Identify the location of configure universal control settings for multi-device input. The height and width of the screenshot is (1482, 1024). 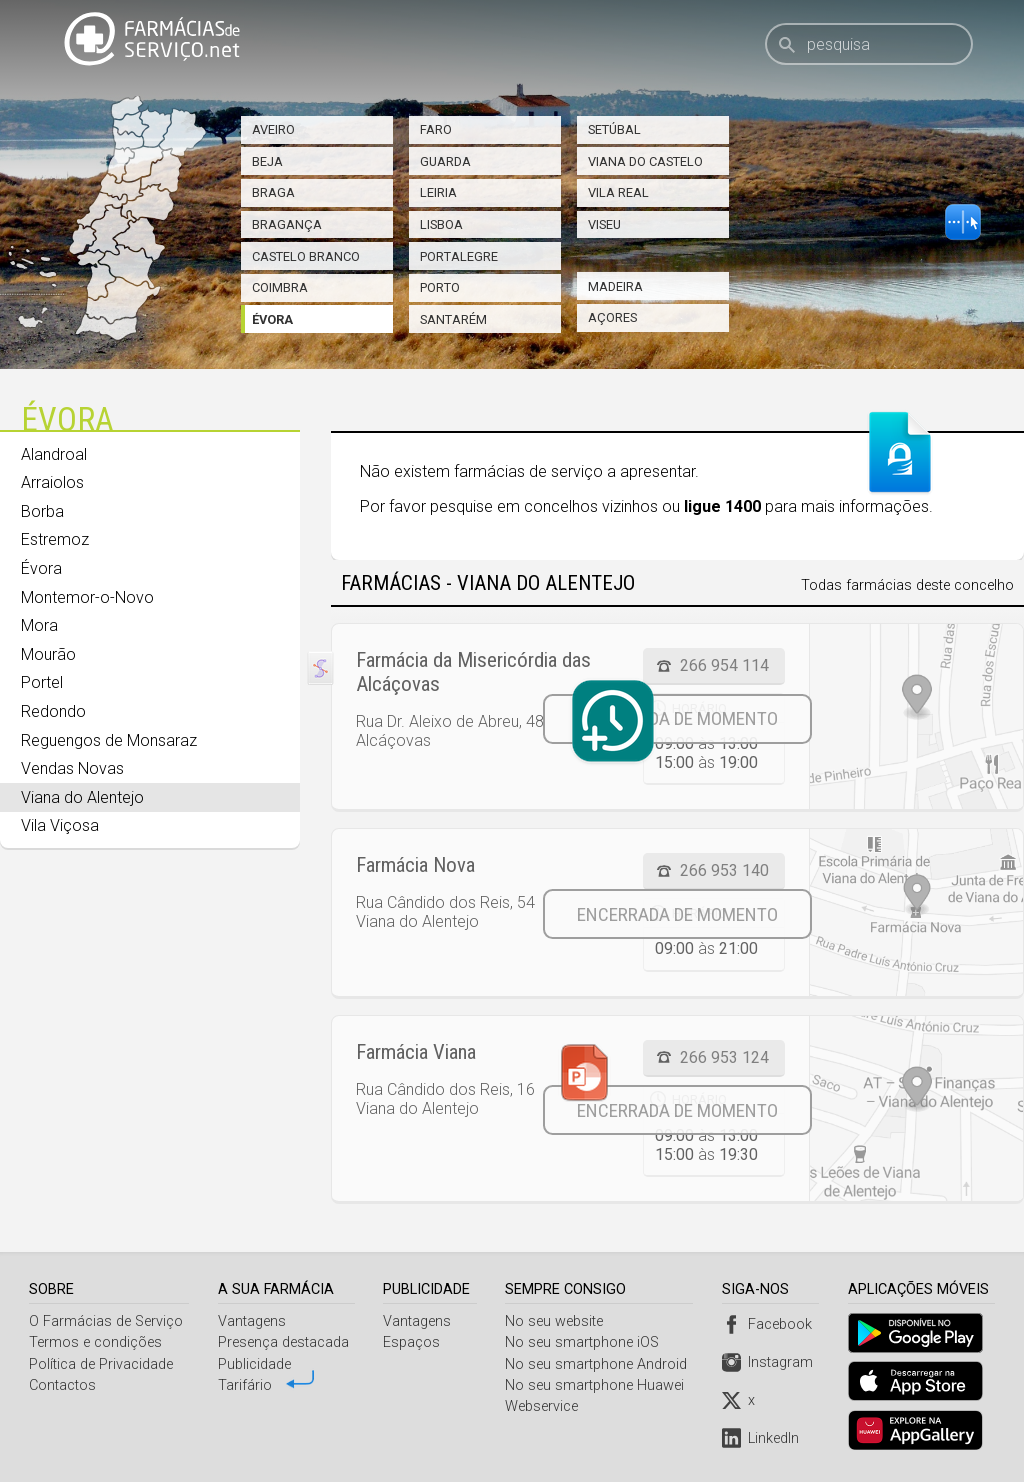
(963, 222).